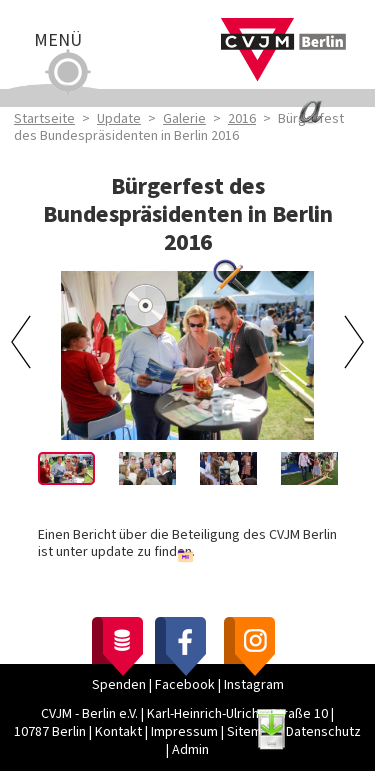 The image size is (375, 771). What do you see at coordinates (311, 111) in the screenshot?
I see `apply italic formatting to selected text` at bounding box center [311, 111].